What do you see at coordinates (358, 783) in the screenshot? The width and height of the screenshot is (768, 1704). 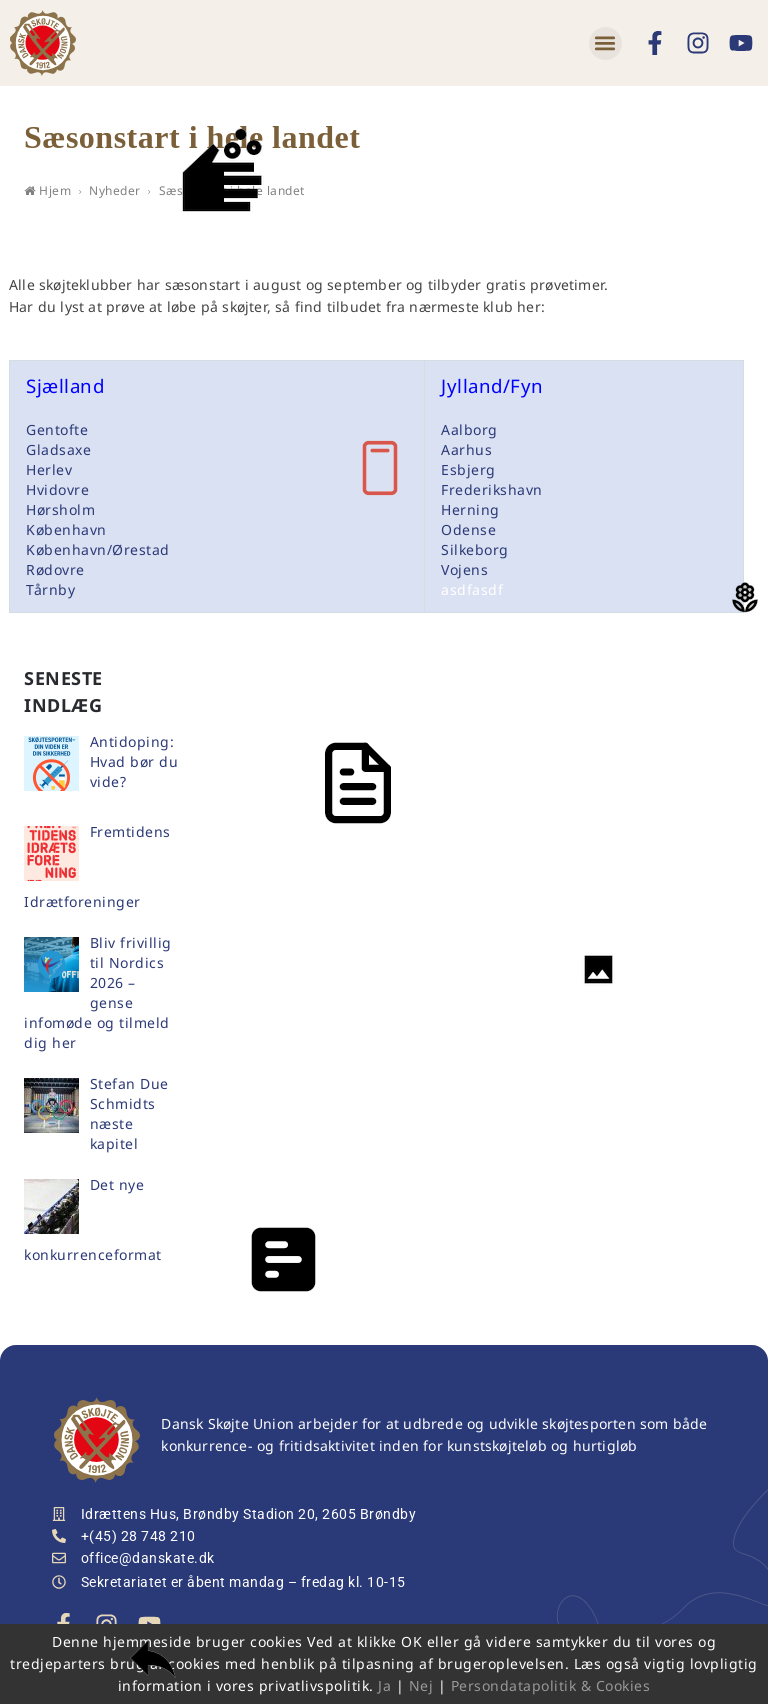 I see `view document contents` at bounding box center [358, 783].